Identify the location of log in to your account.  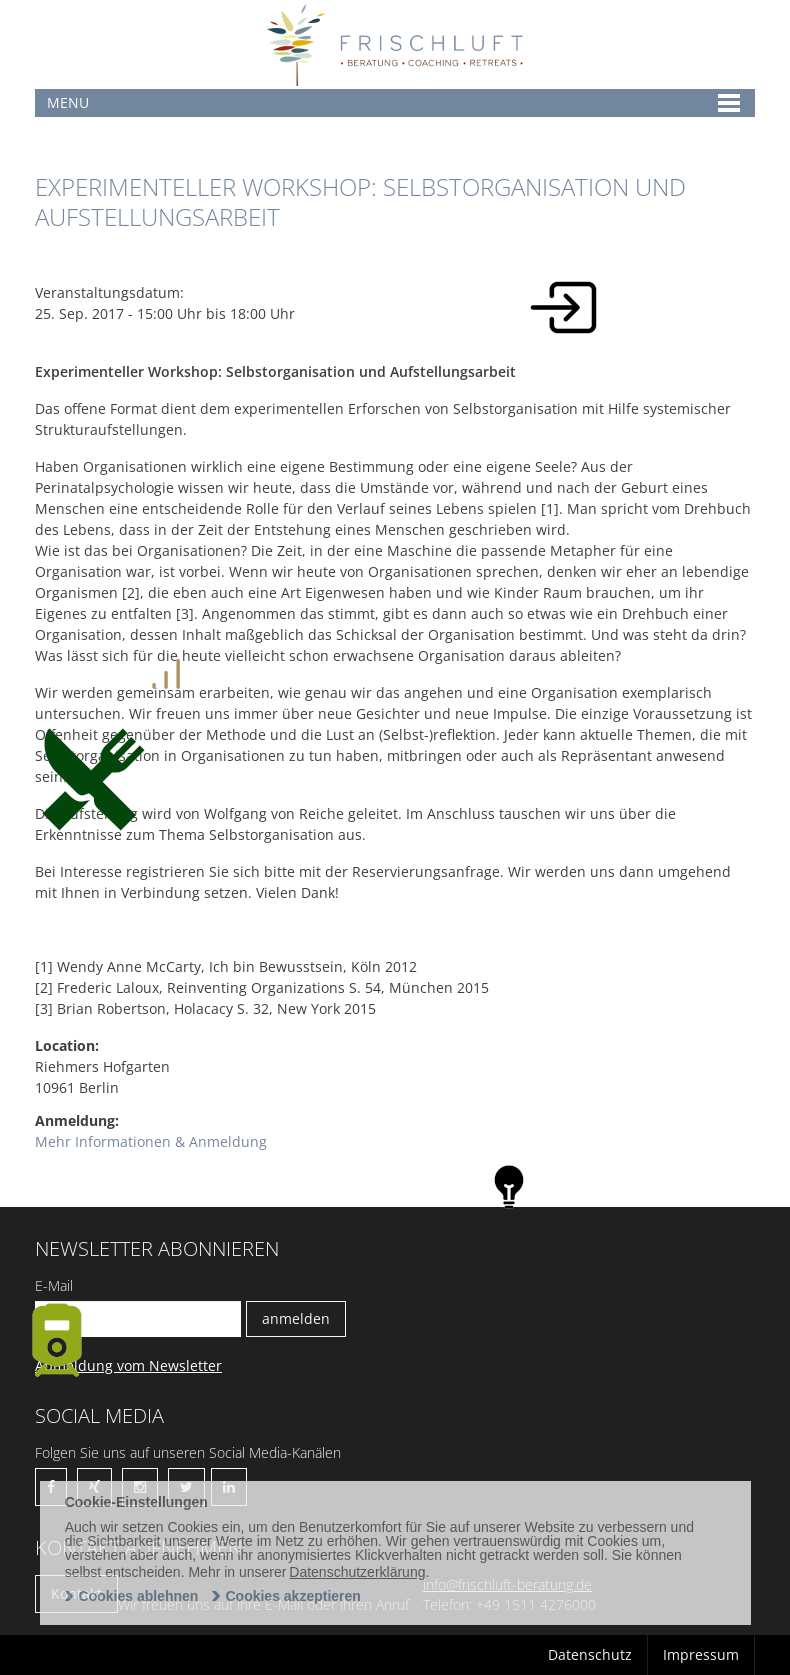
(563, 307).